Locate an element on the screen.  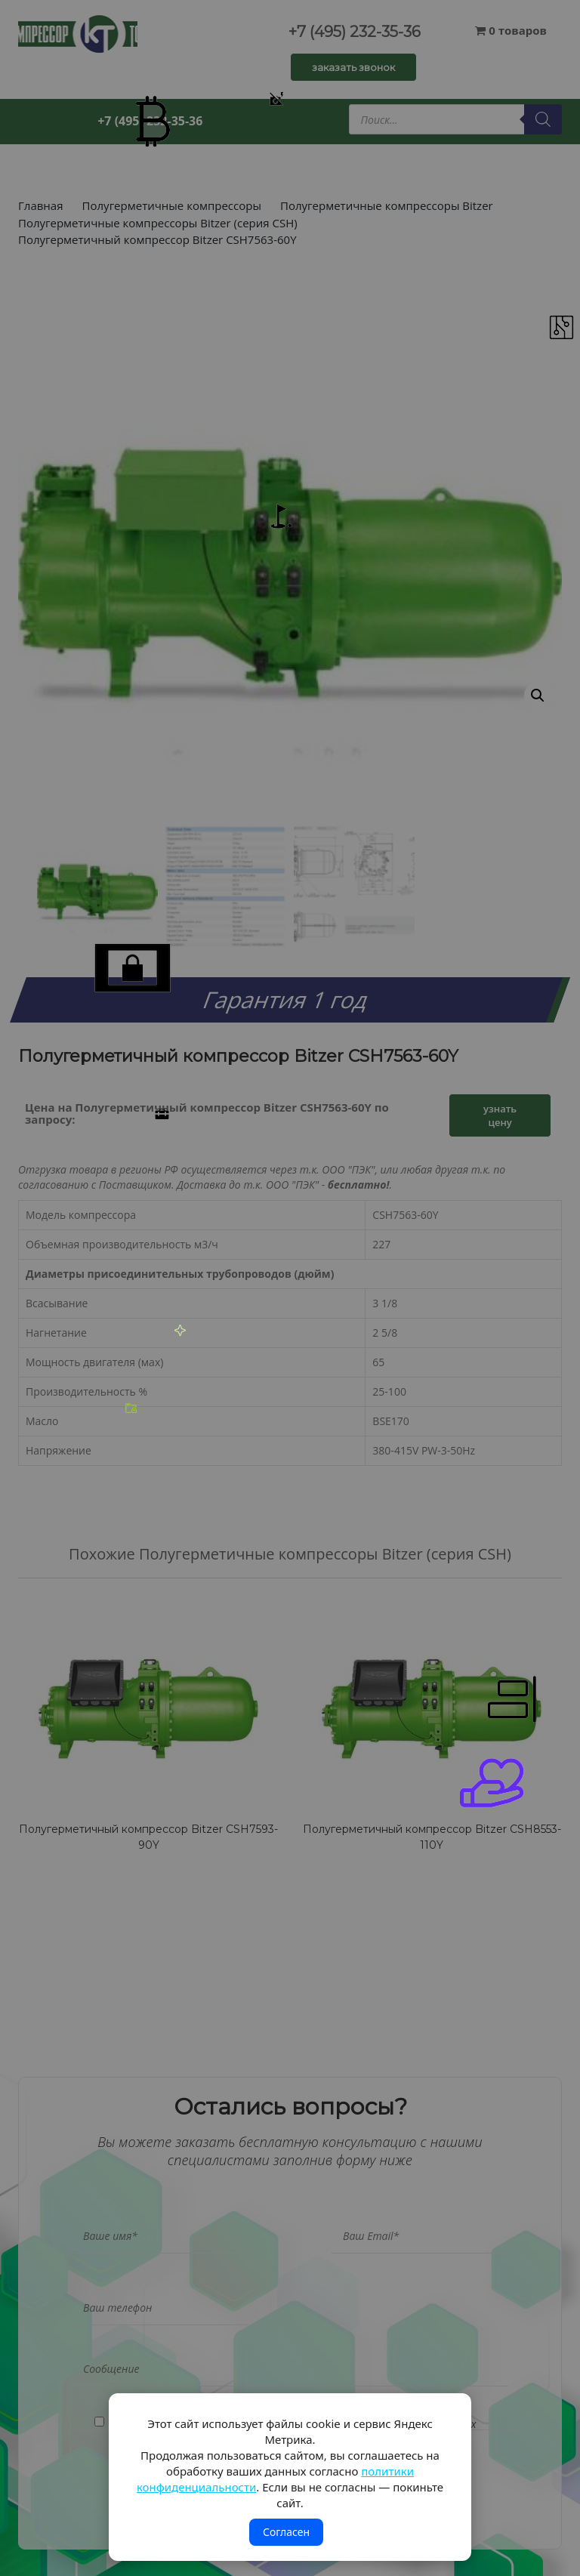
indicates a special or featured item is located at coordinates (180, 1330).